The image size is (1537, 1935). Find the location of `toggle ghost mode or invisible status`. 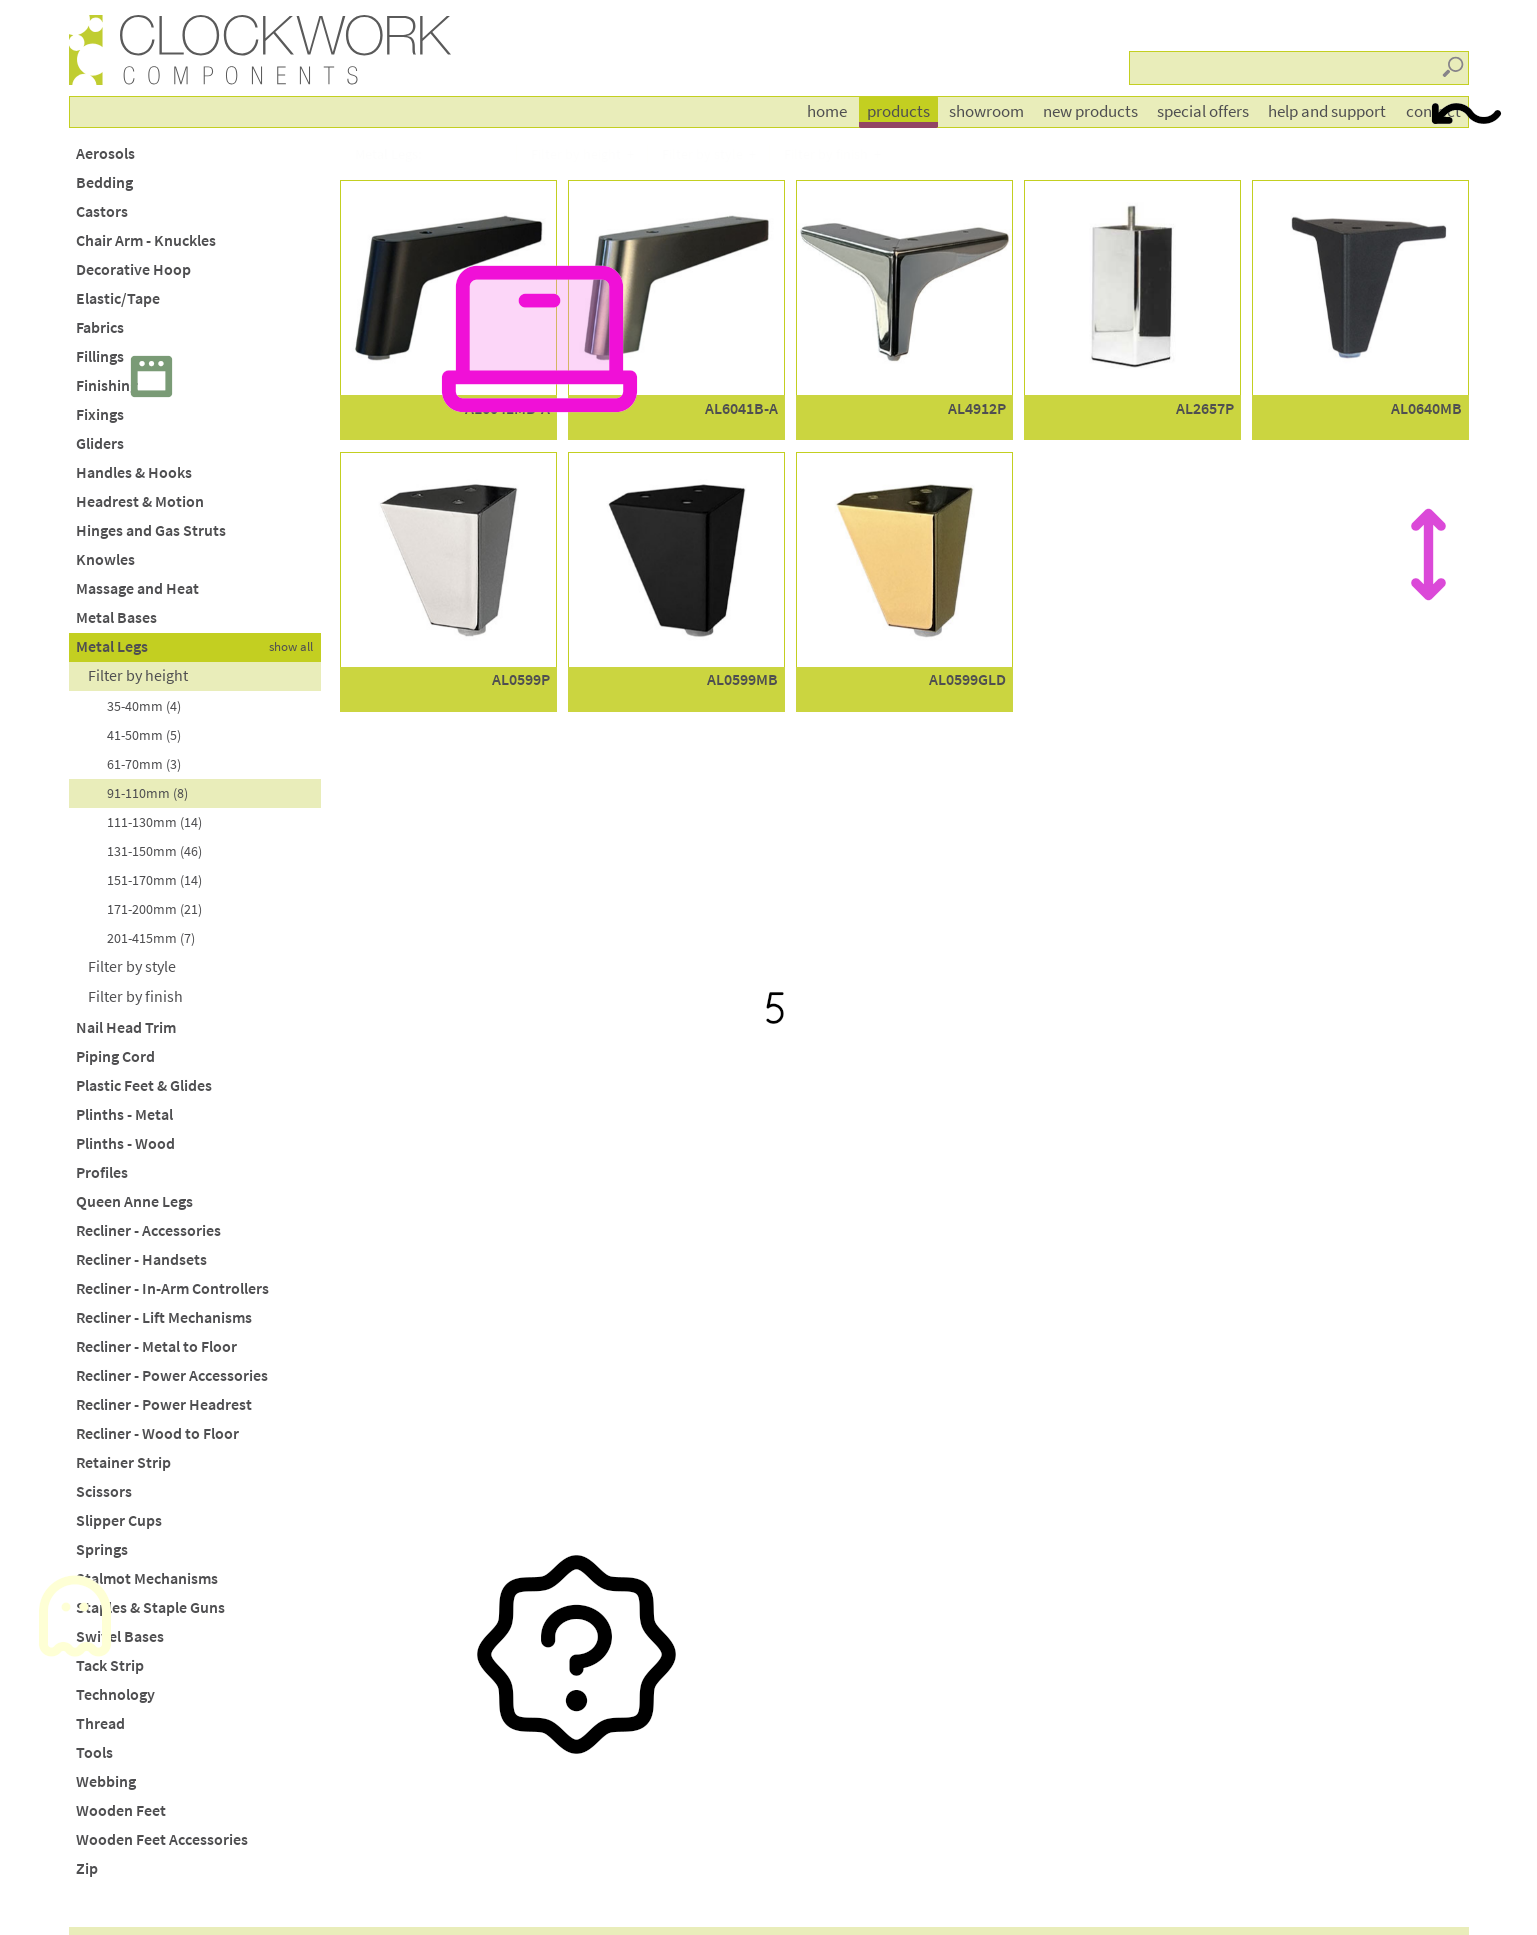

toggle ghost mode or invisible status is located at coordinates (75, 1616).